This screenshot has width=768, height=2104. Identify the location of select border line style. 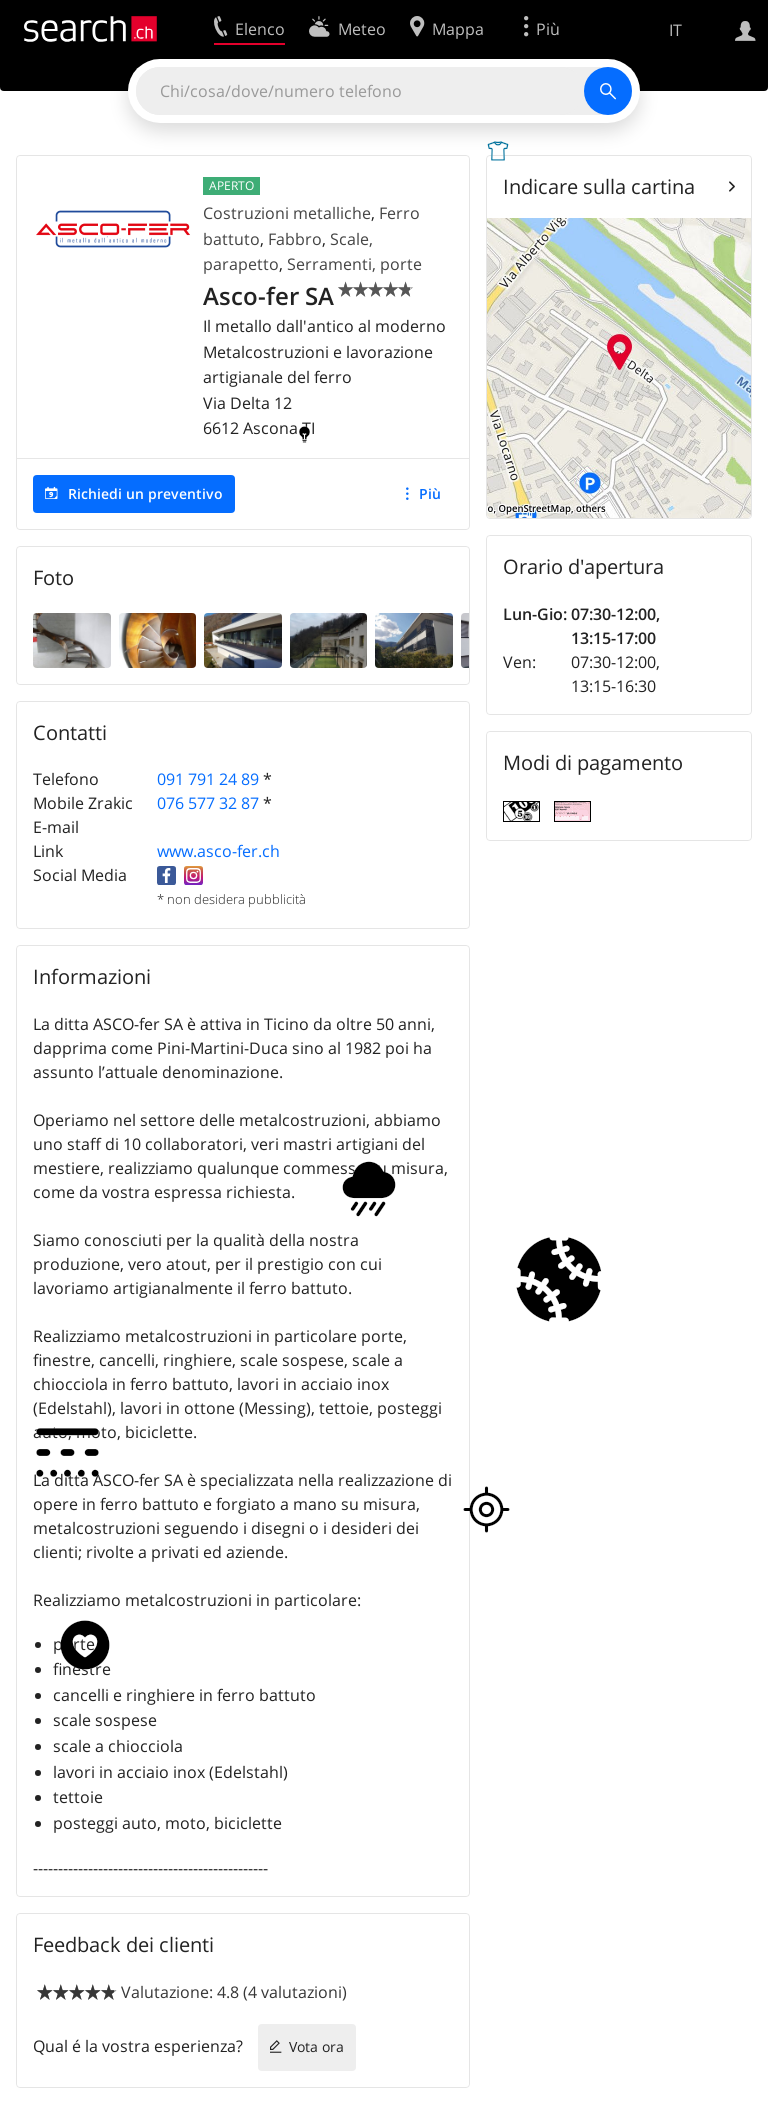
(67, 1452).